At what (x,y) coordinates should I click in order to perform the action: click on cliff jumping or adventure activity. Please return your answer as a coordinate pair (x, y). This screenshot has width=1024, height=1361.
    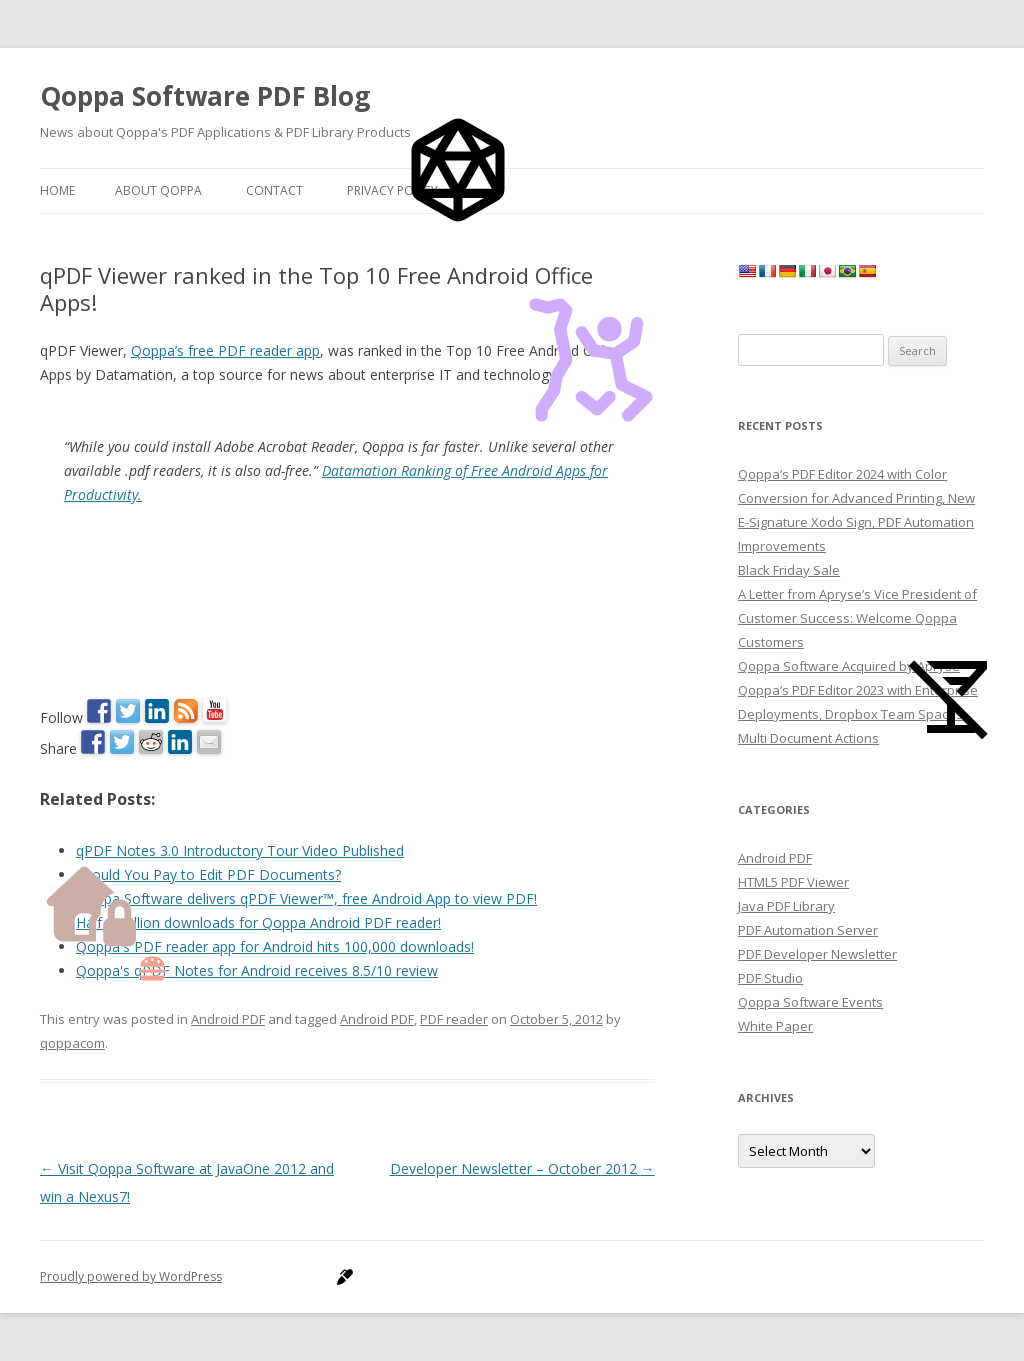
    Looking at the image, I should click on (591, 360).